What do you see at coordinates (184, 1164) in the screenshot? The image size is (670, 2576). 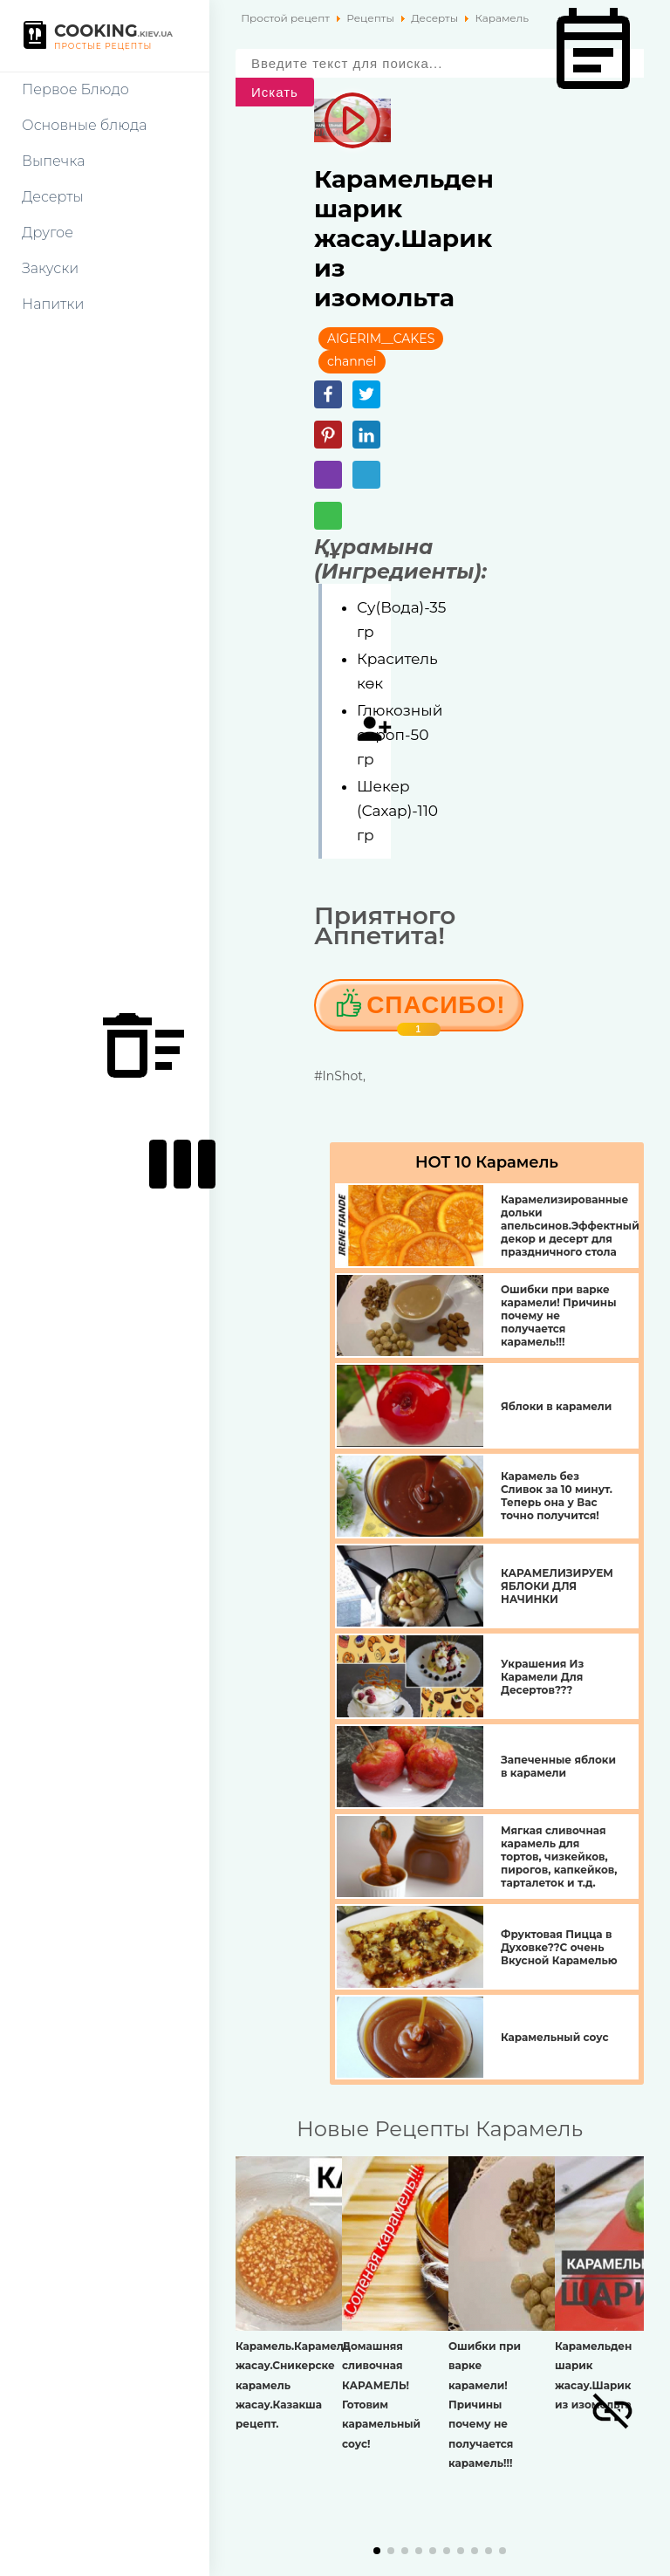 I see `switch to week view in calendar` at bounding box center [184, 1164].